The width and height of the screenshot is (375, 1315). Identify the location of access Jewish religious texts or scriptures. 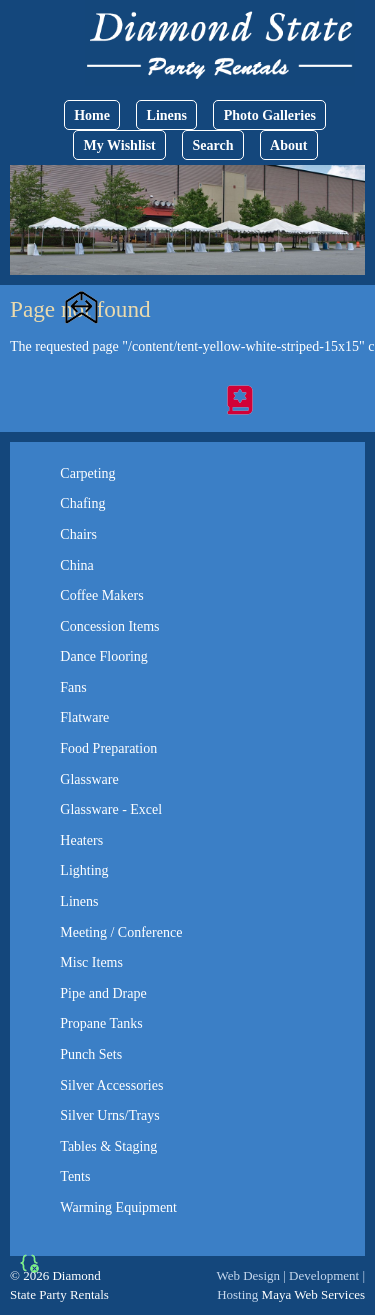
(240, 400).